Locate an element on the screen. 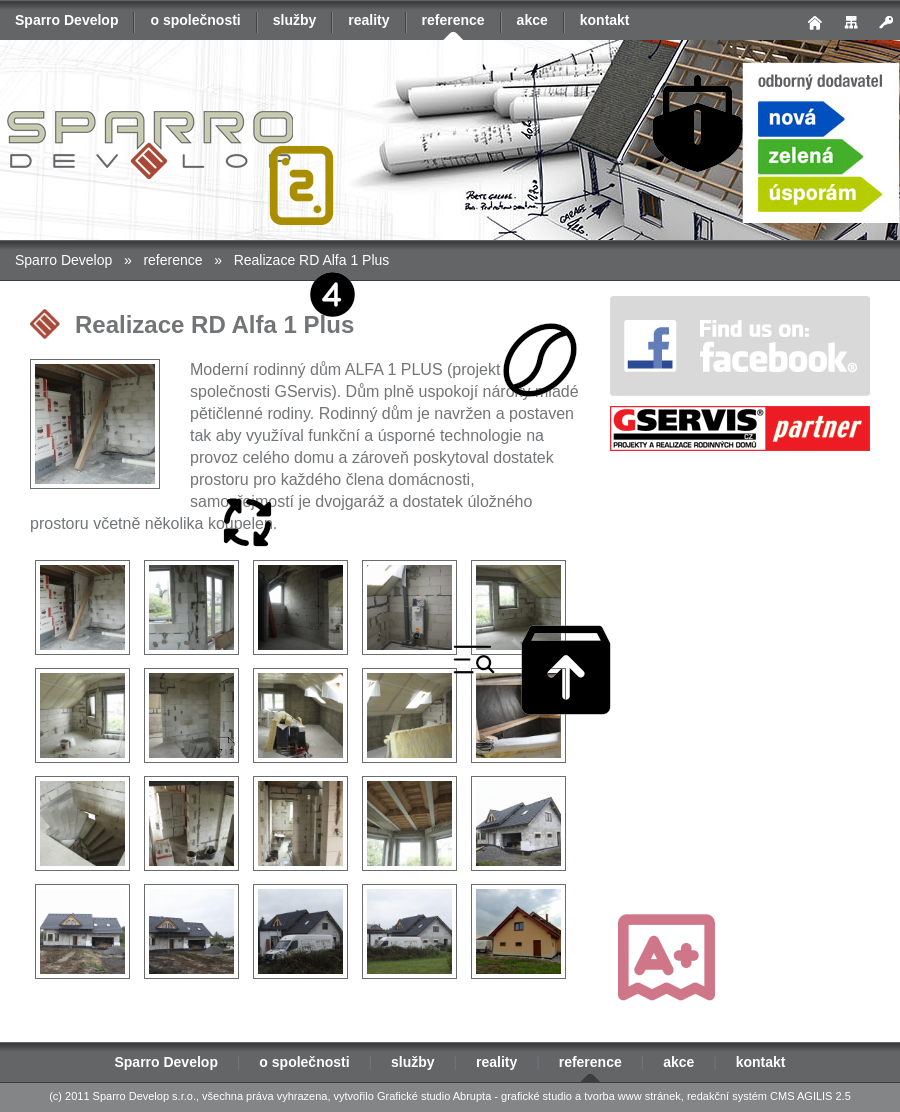 The width and height of the screenshot is (900, 1112). compress or archive files into a zip folder is located at coordinates (226, 747).